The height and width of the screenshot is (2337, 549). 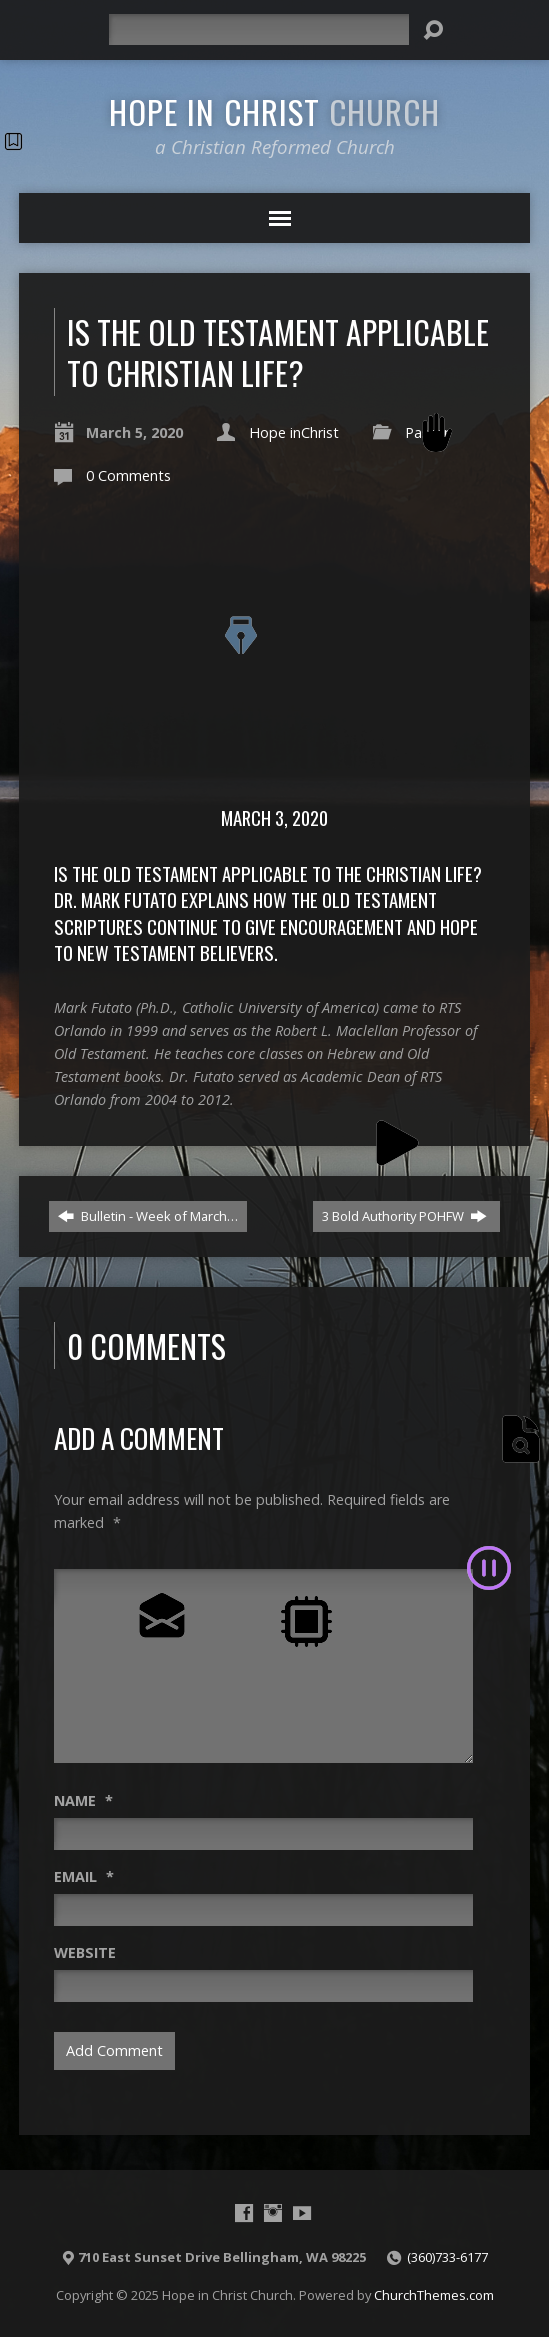 I want to click on save this item to your bookmarks, so click(x=13, y=141).